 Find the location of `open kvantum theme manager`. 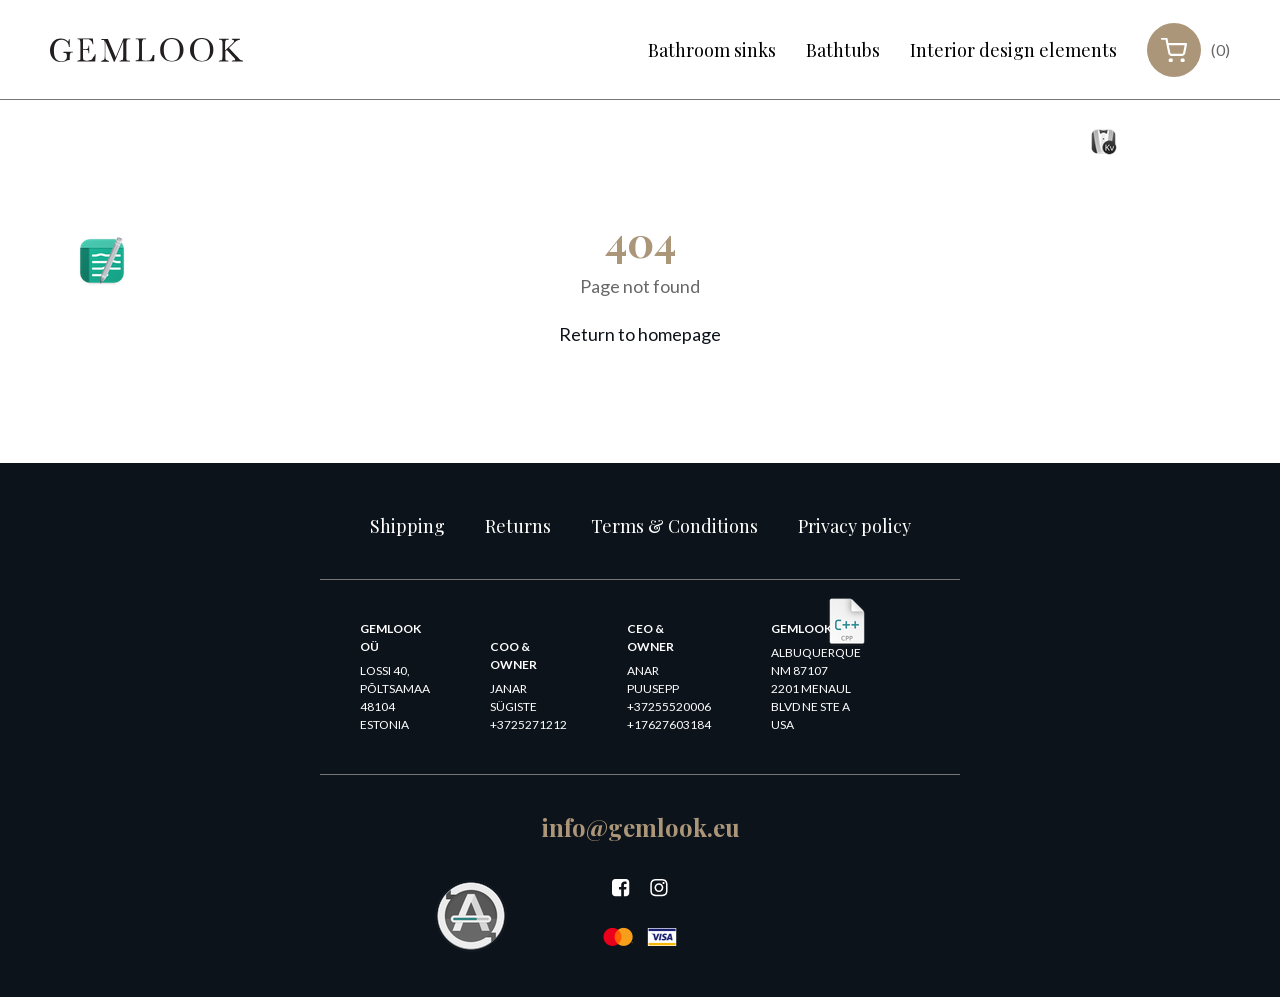

open kvantum theme manager is located at coordinates (1103, 141).